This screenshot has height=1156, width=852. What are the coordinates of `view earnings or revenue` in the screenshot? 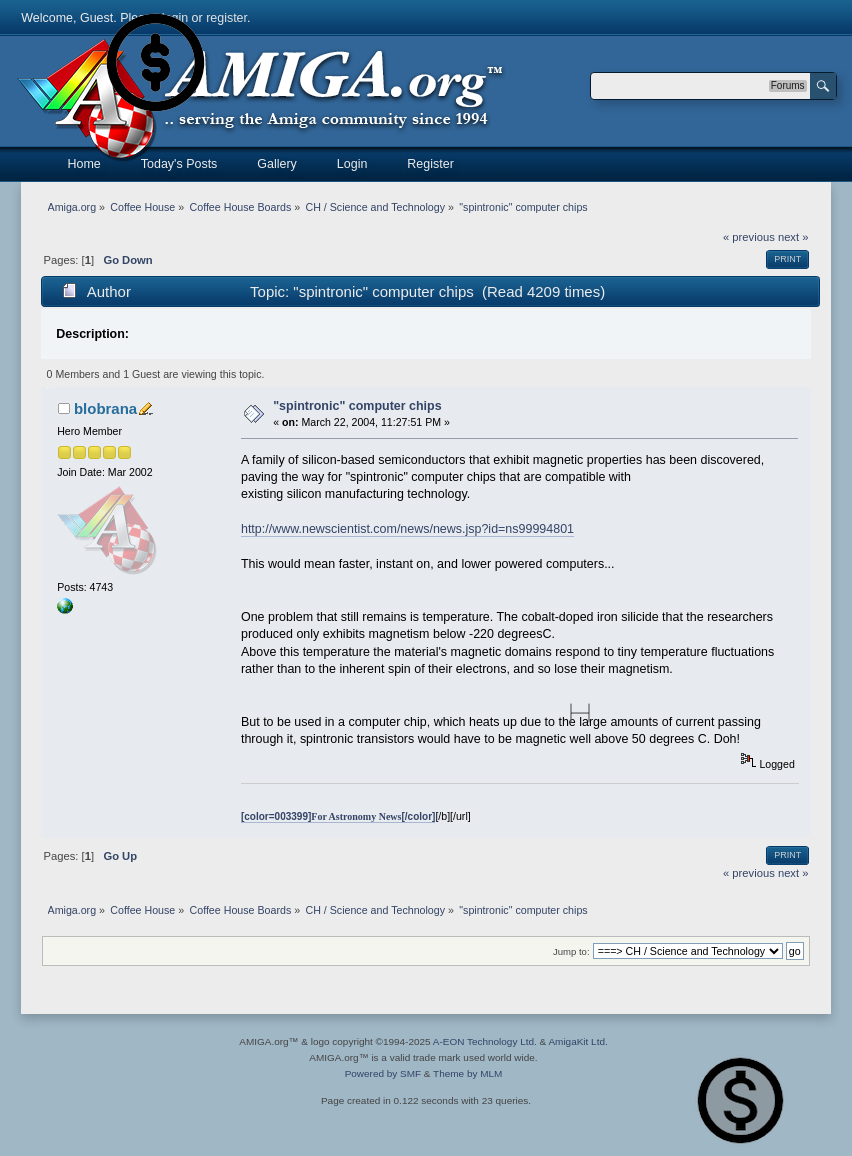 It's located at (740, 1100).